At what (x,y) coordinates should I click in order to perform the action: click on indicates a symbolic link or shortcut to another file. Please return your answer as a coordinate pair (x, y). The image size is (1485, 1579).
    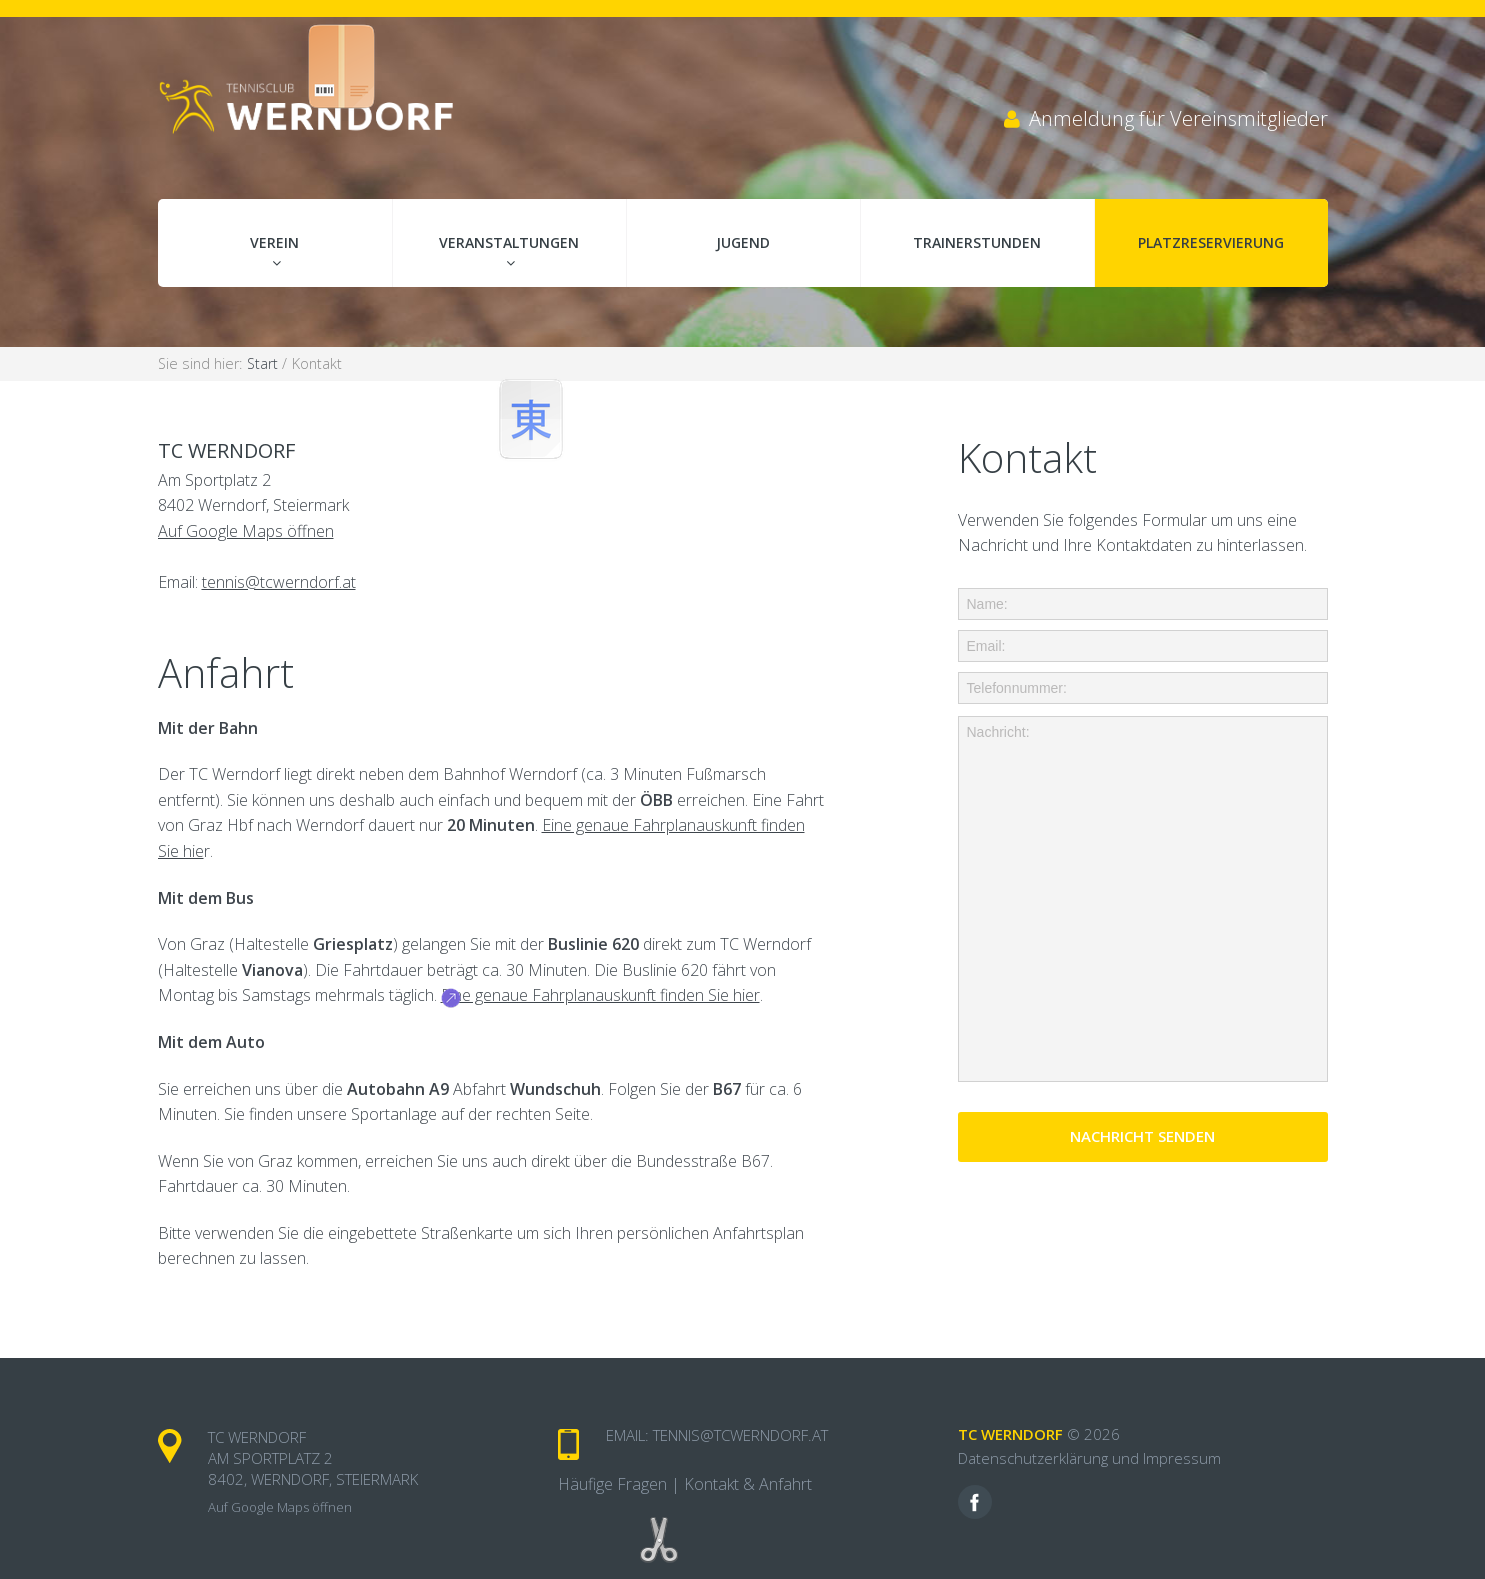
    Looking at the image, I should click on (451, 998).